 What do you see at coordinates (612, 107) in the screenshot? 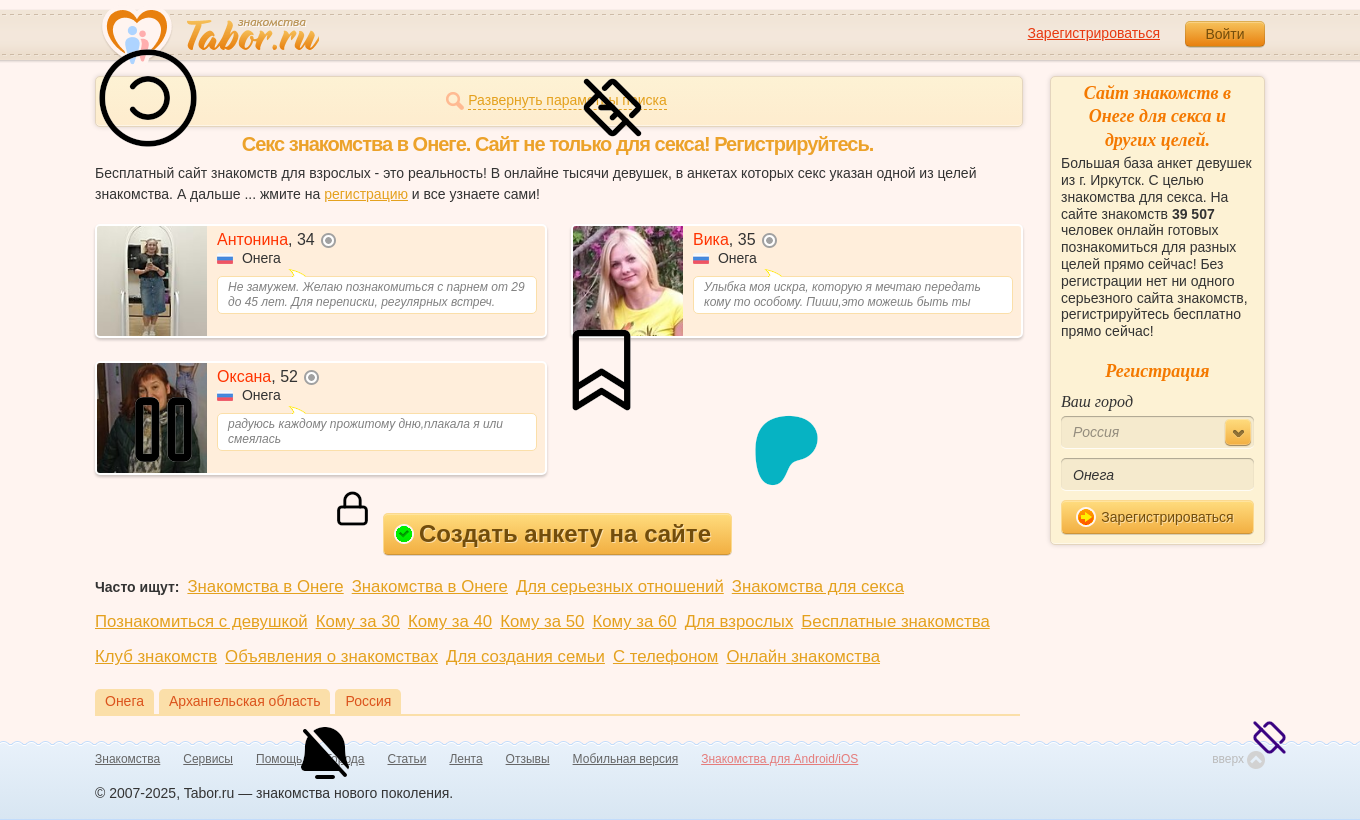
I see `navigation or directions unavailable` at bounding box center [612, 107].